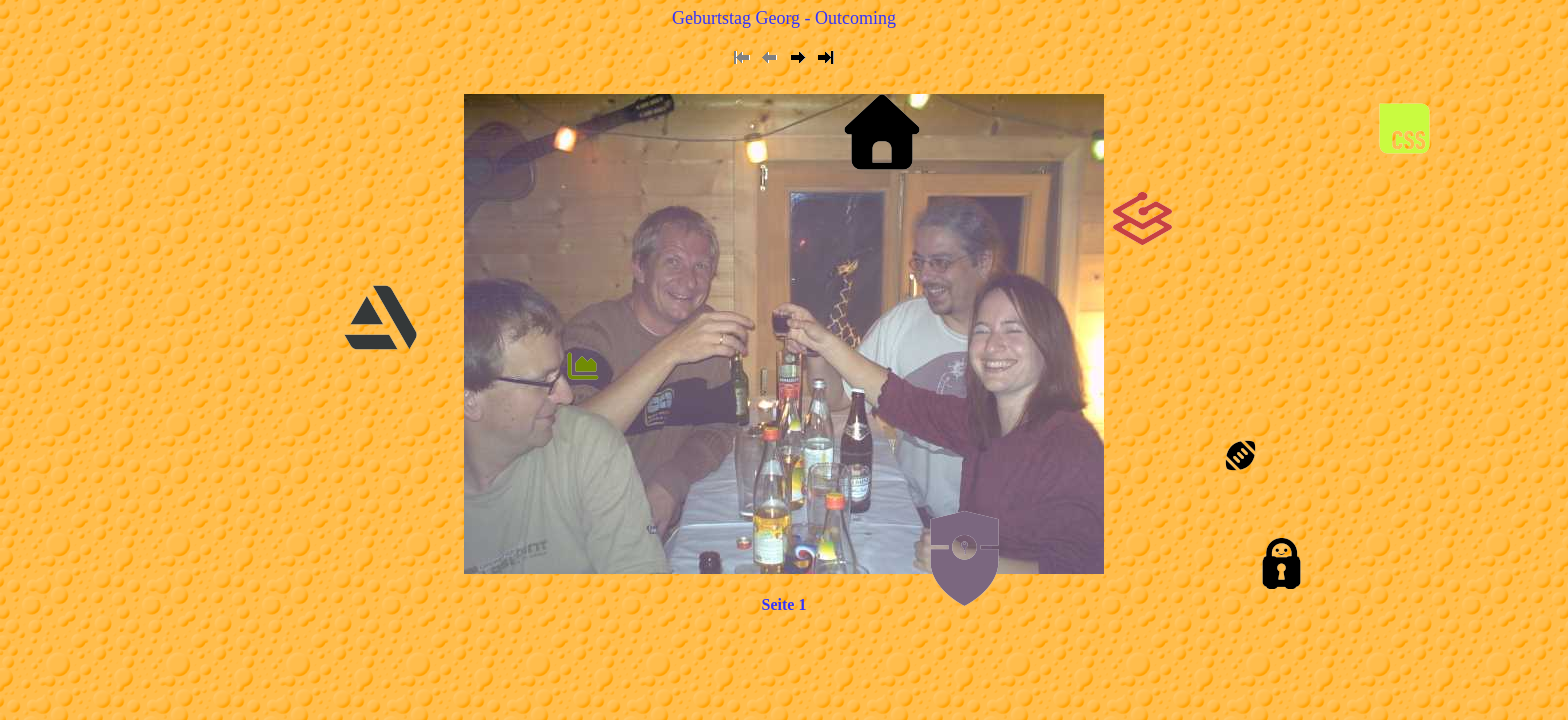 Image resolution: width=1568 pixels, height=720 pixels. I want to click on CSS programming language logo, so click(1404, 128).